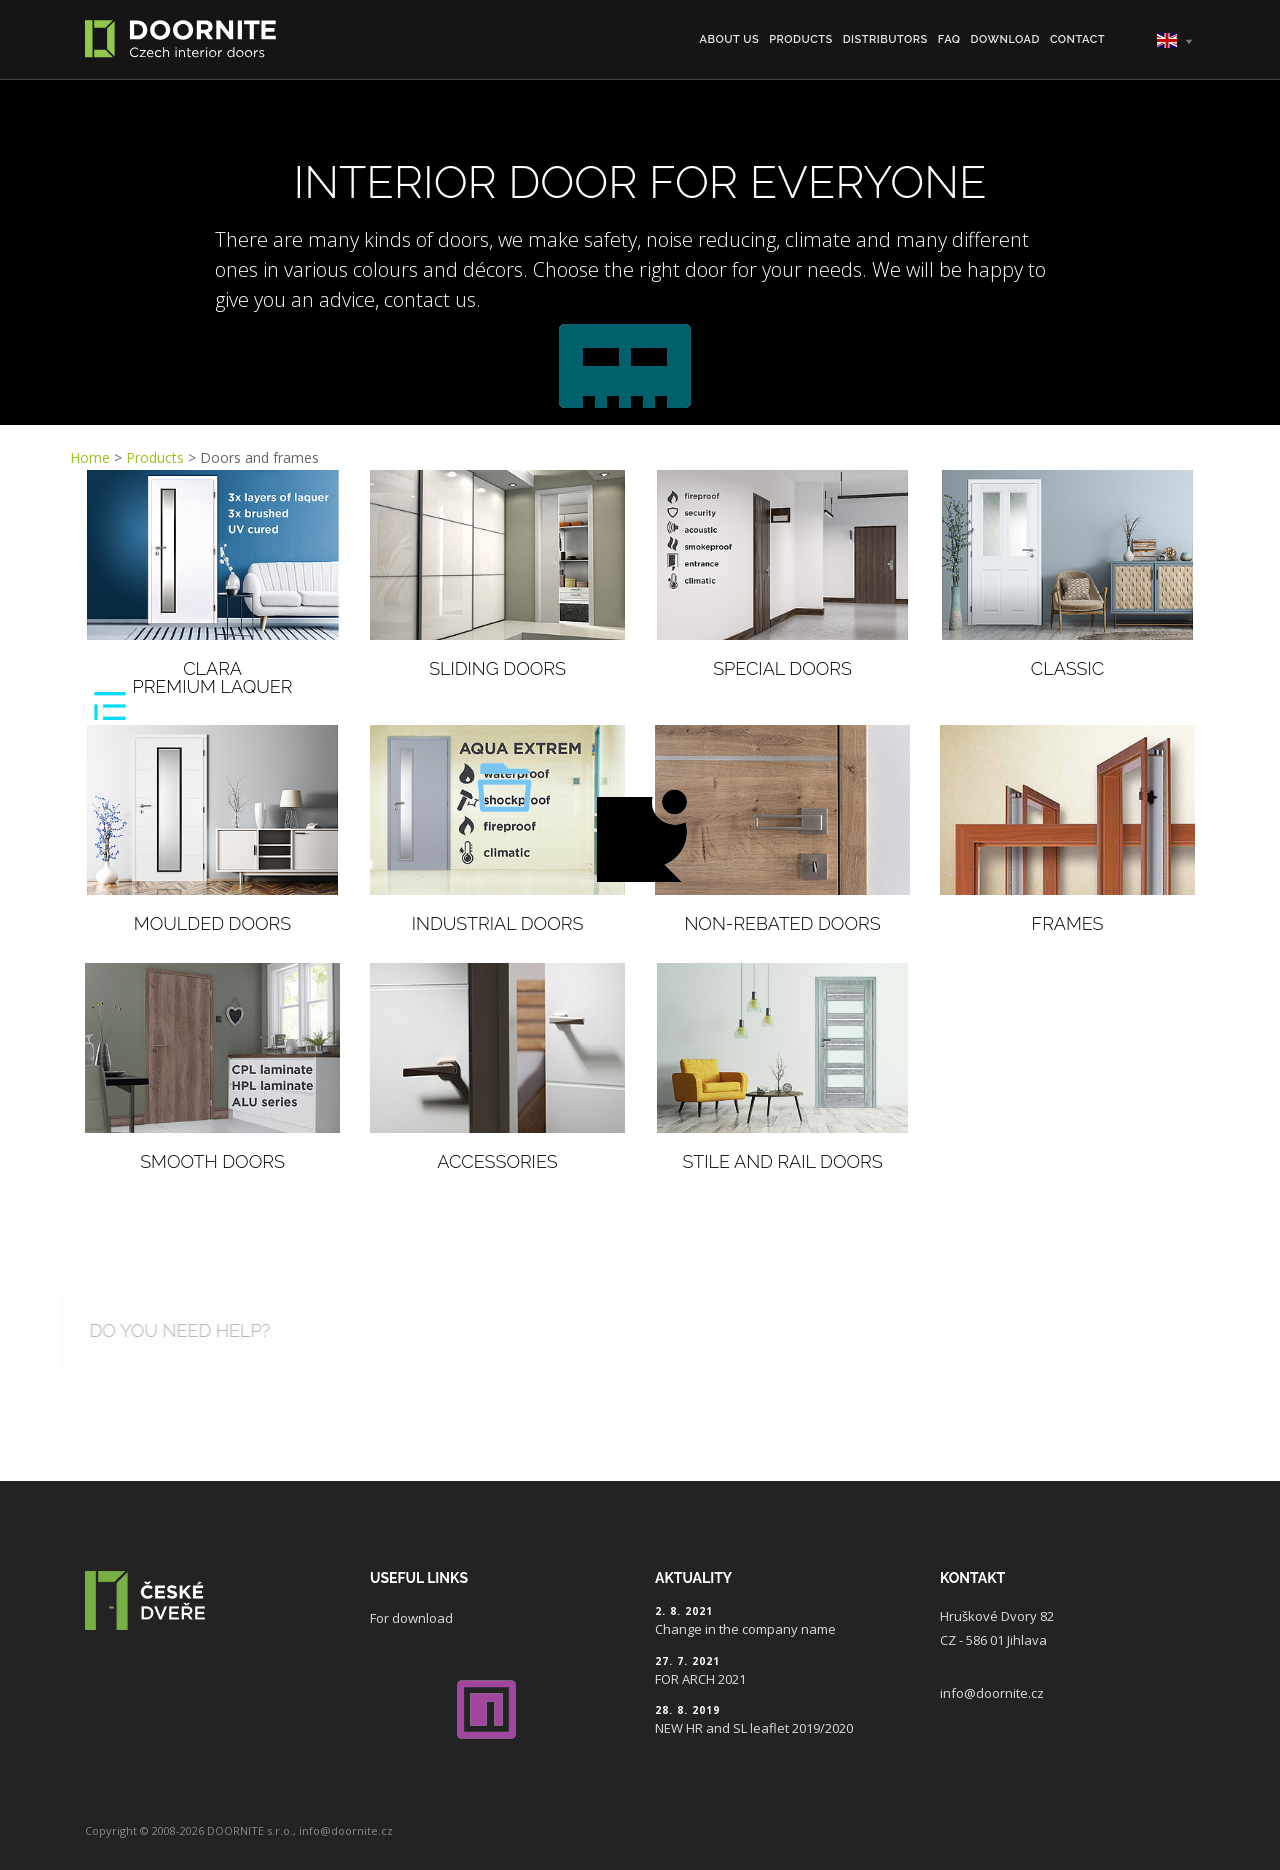 This screenshot has width=1280, height=1870. What do you see at coordinates (625, 366) in the screenshot?
I see `view RAM or memory usage` at bounding box center [625, 366].